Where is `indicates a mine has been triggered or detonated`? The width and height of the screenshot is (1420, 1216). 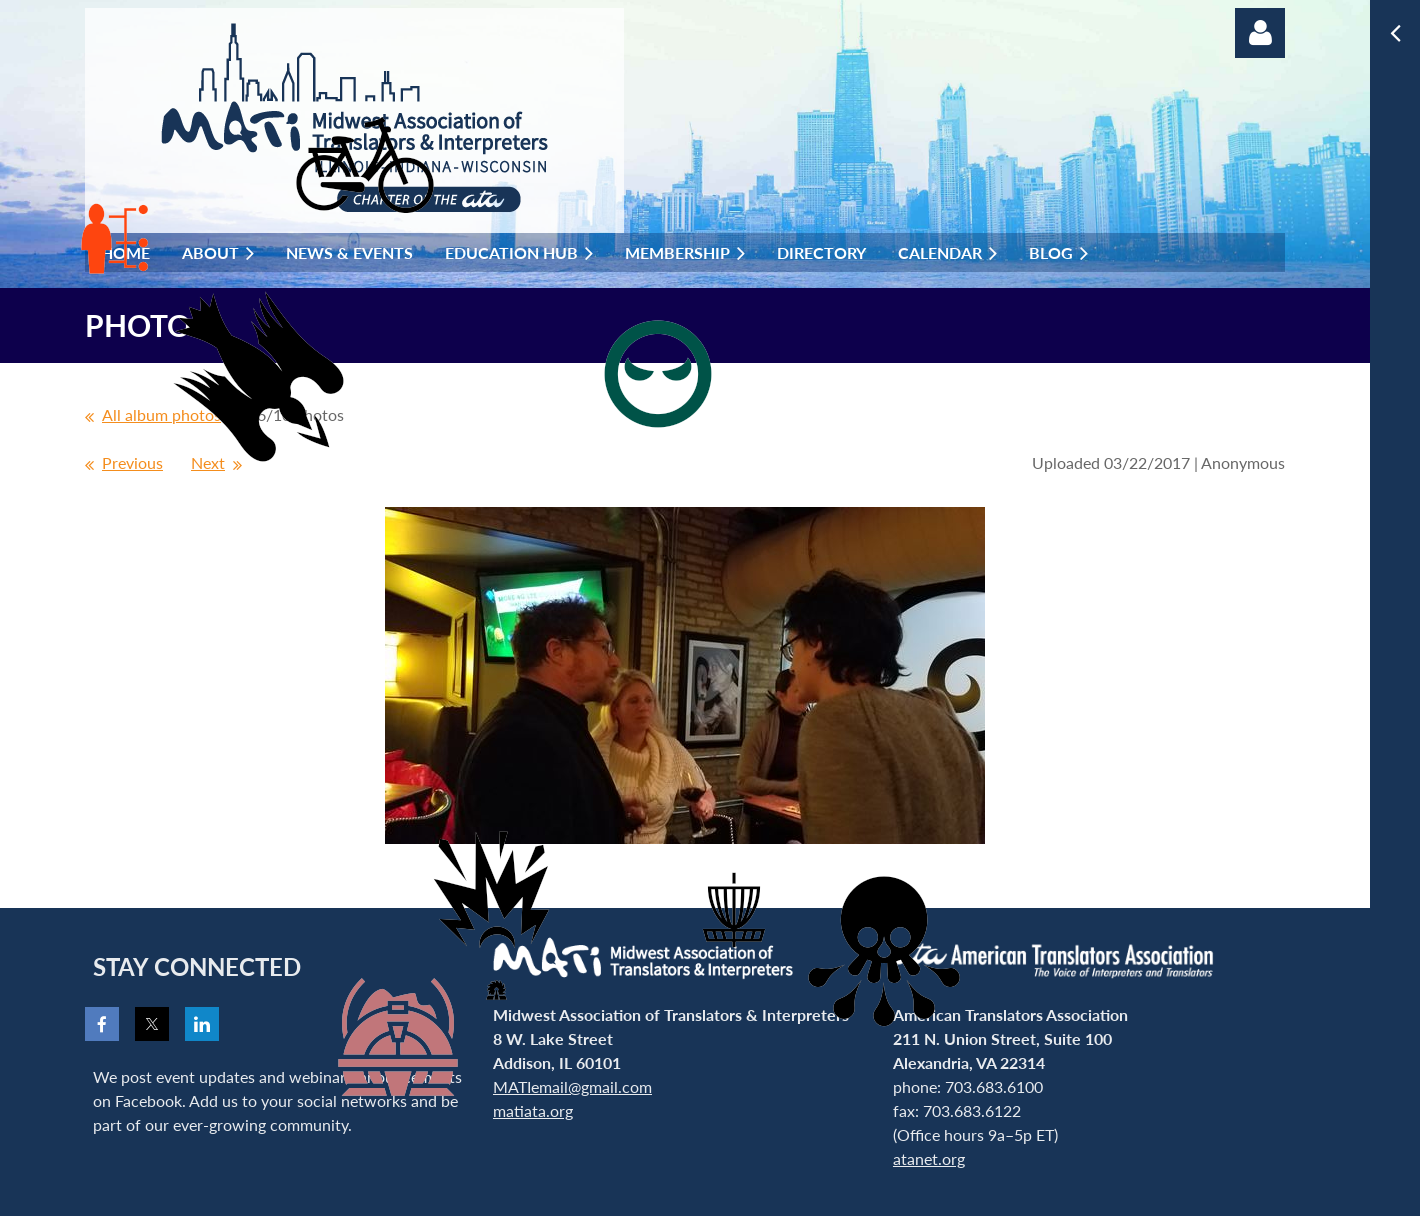
indicates a mine has been triggered or detonated is located at coordinates (491, 890).